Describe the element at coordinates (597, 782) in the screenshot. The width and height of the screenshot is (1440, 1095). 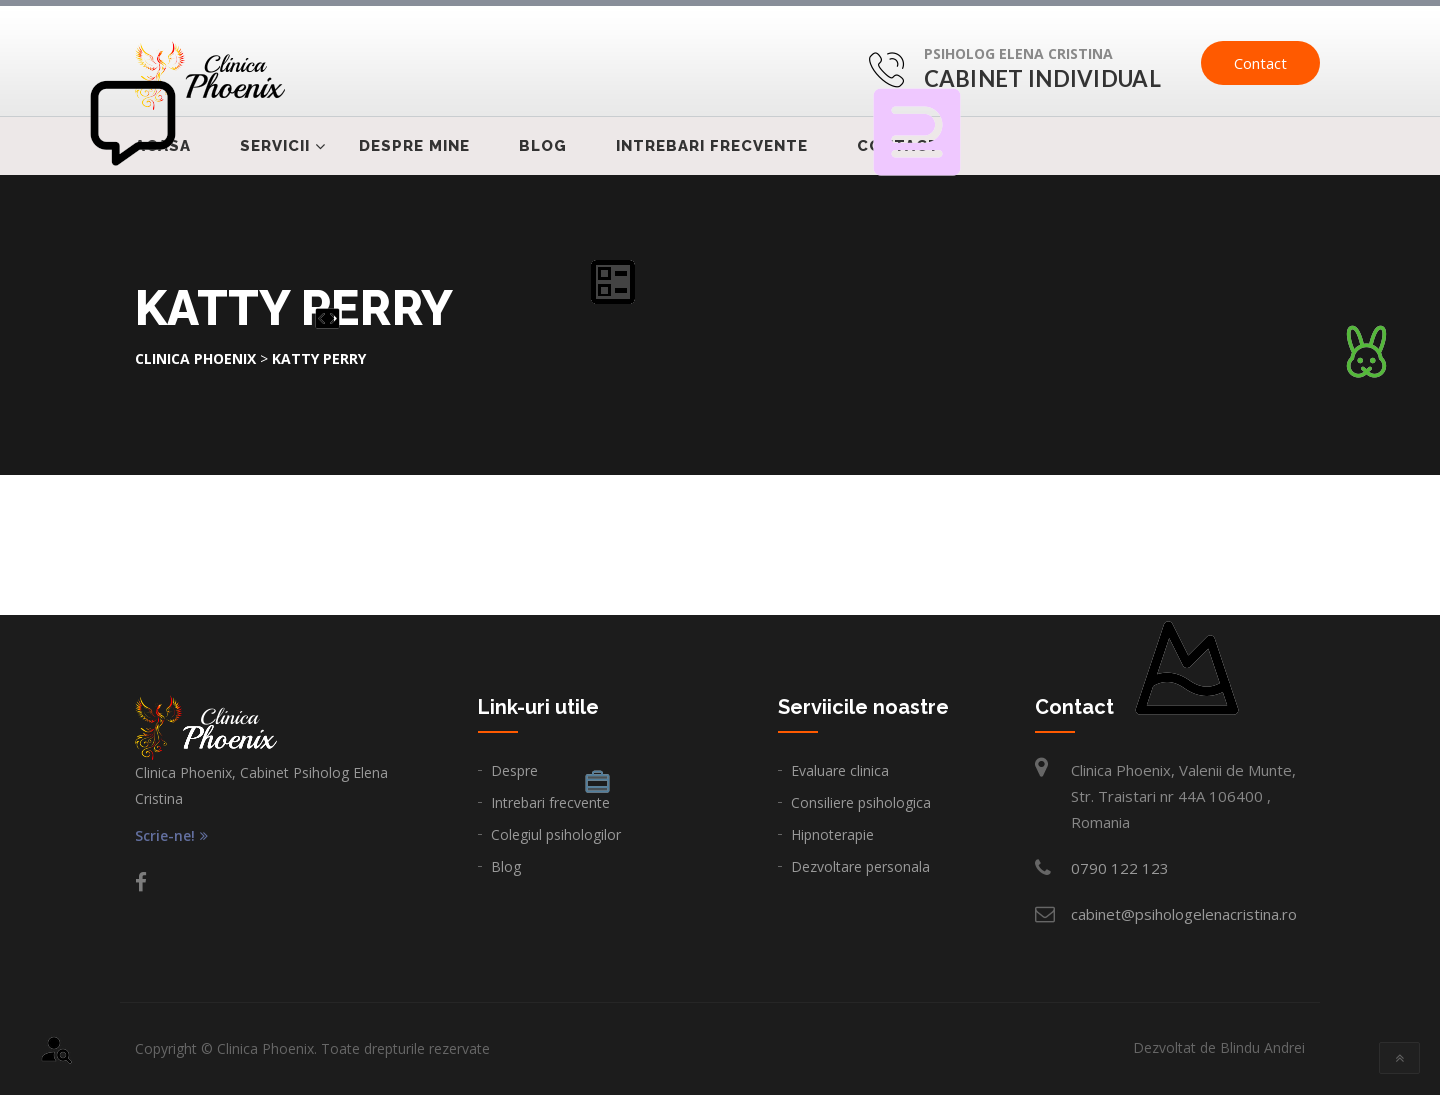
I see `access work documents or business tools` at that location.